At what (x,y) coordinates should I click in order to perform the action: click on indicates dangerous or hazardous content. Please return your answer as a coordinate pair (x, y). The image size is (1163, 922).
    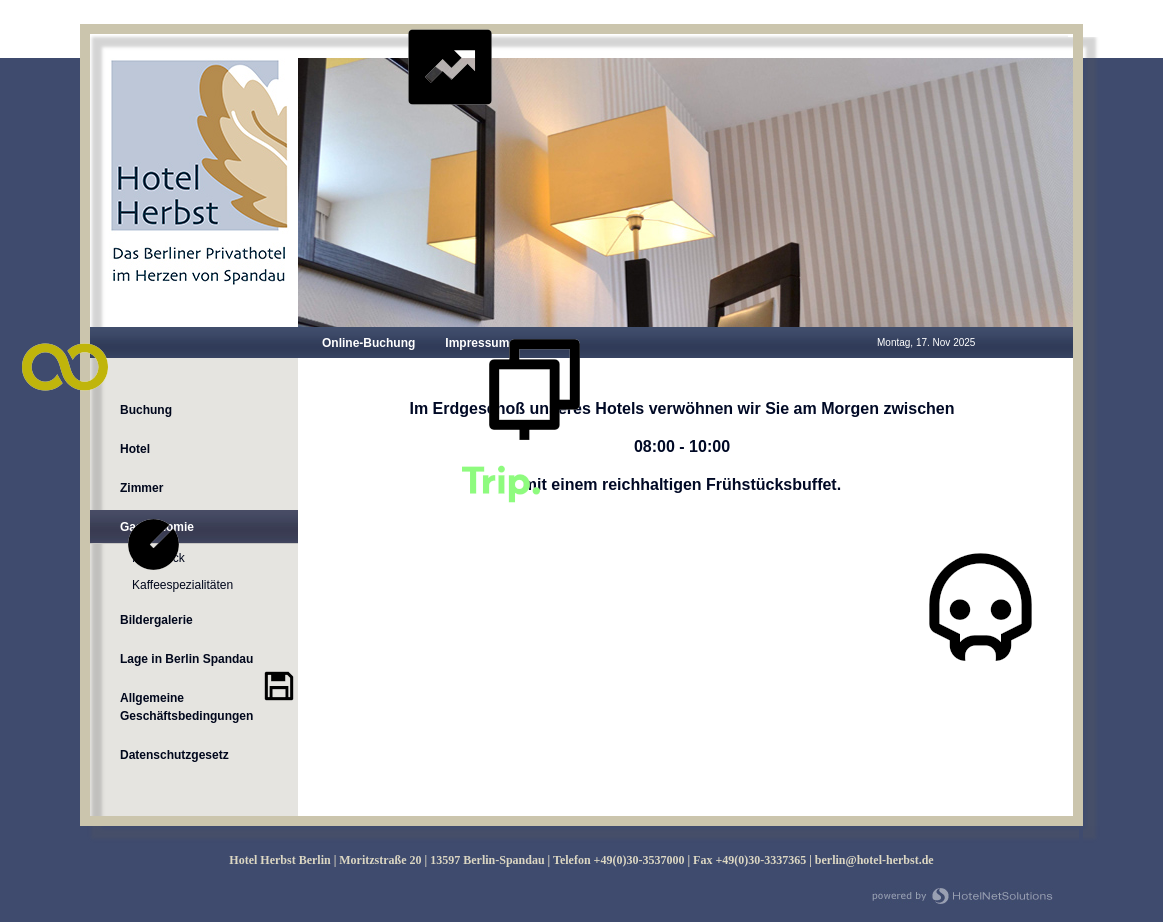
    Looking at the image, I should click on (980, 604).